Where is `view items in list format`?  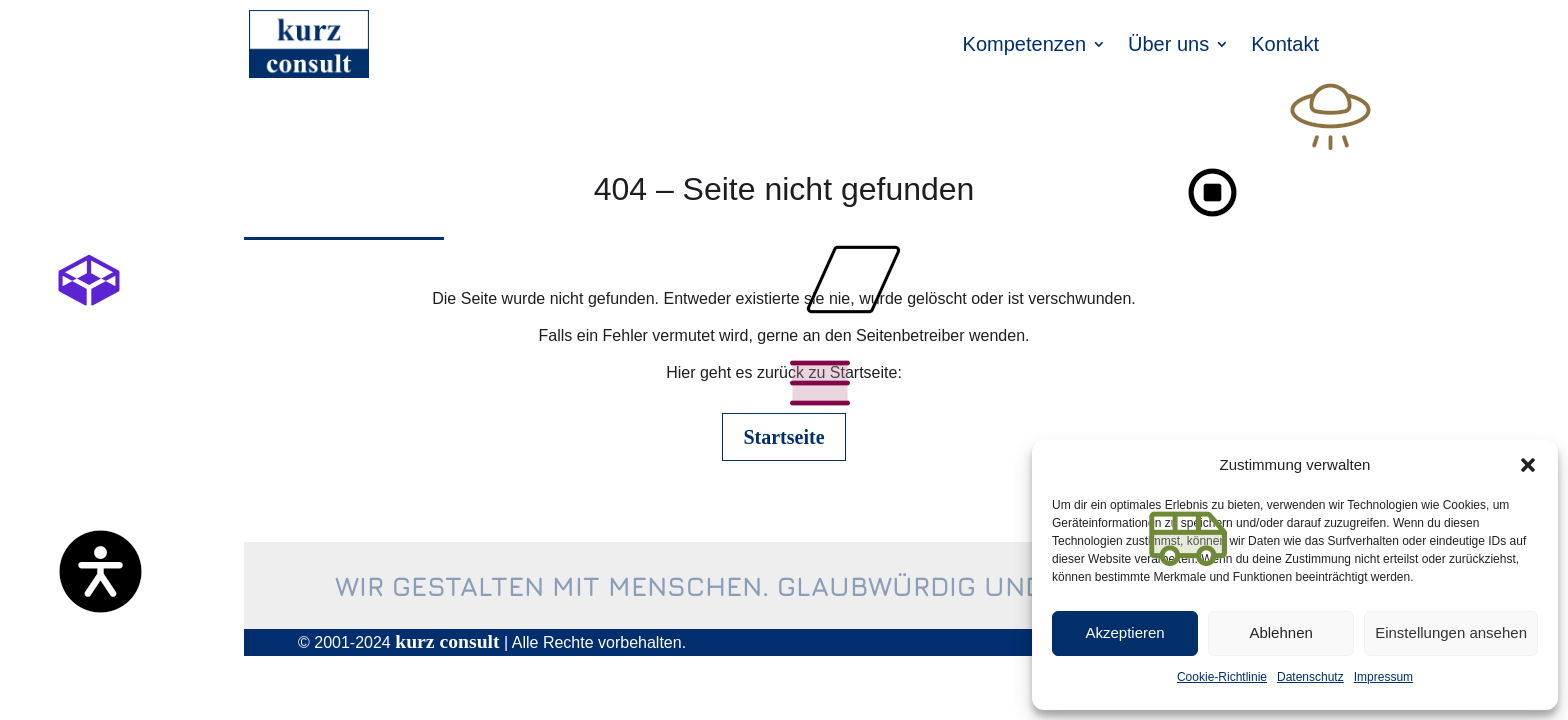
view items in list format is located at coordinates (820, 383).